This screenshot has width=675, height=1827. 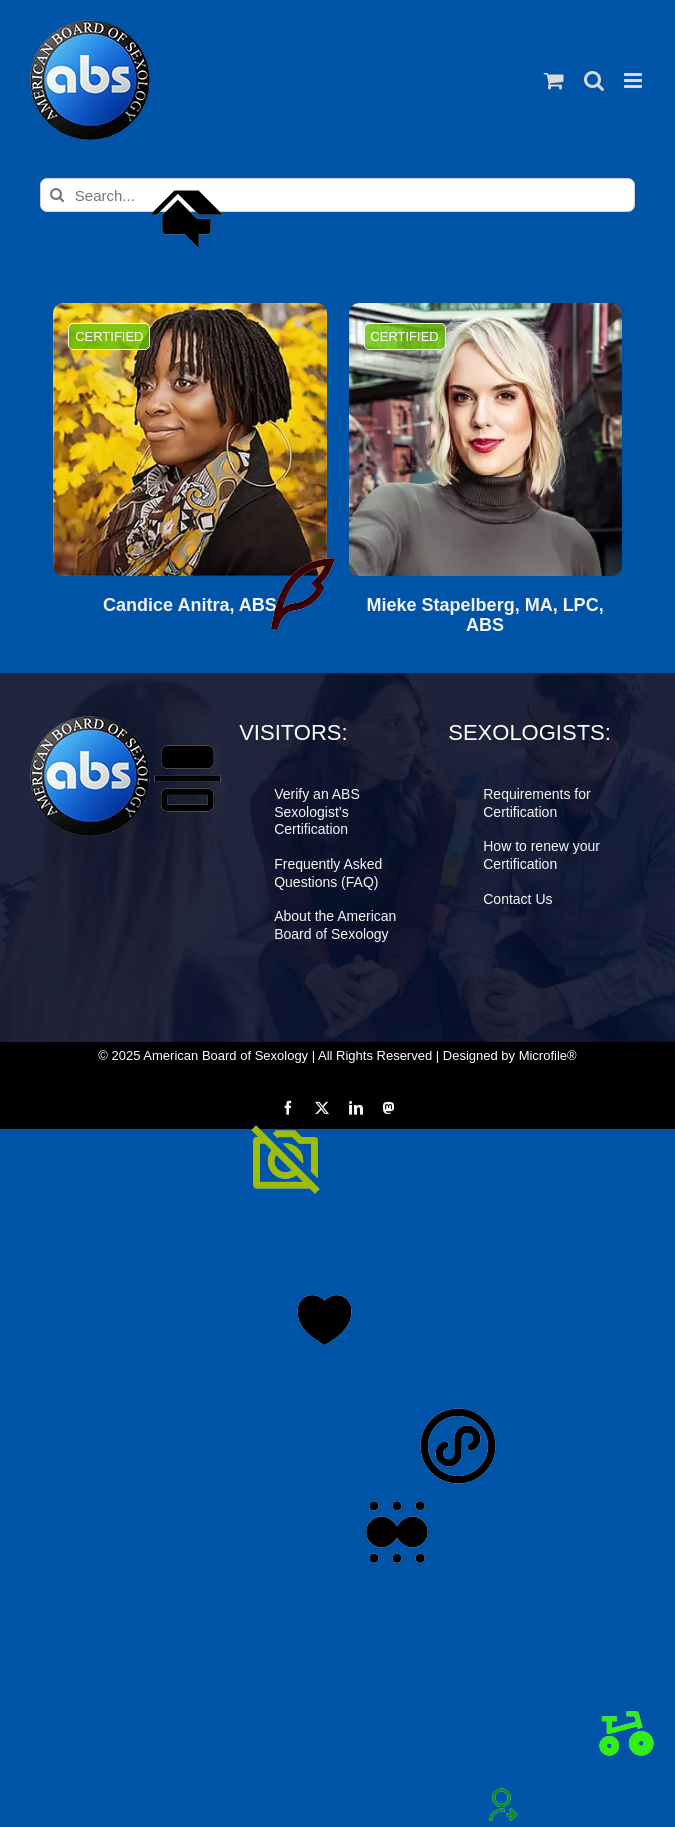 I want to click on add to favorites, so click(x=324, y=1319).